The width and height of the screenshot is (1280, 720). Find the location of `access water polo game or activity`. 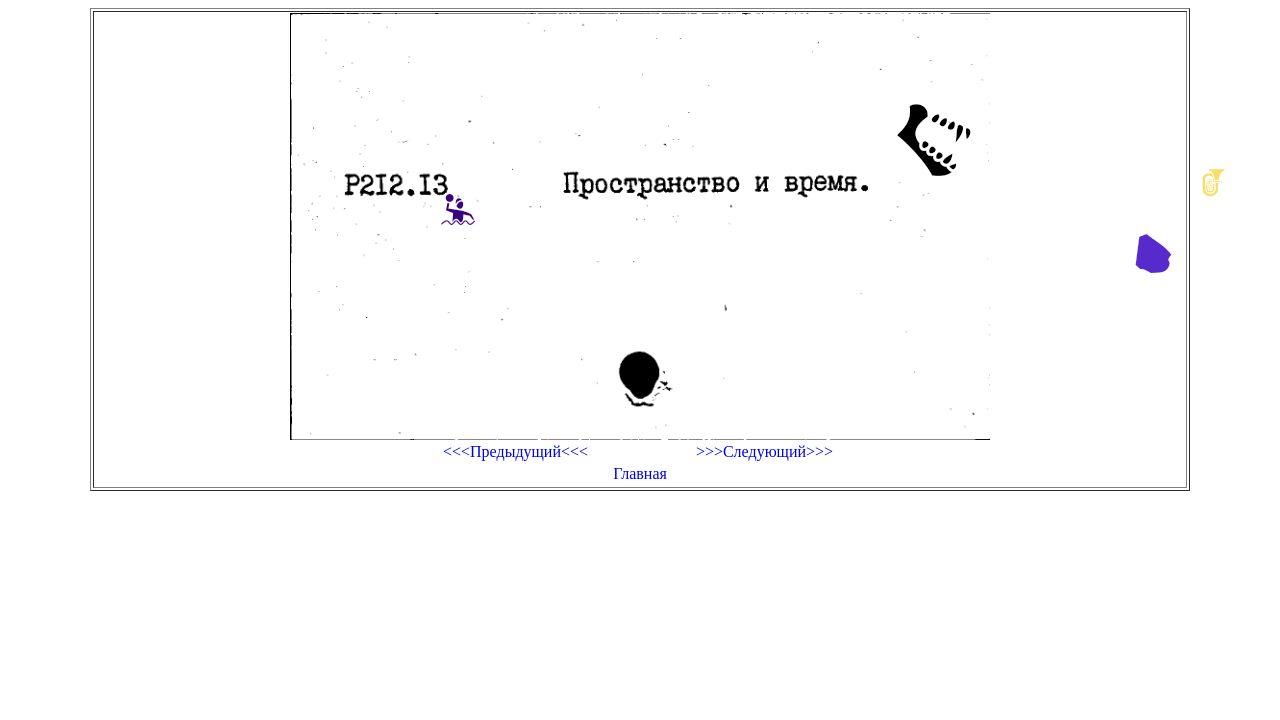

access water polo game or activity is located at coordinates (458, 209).